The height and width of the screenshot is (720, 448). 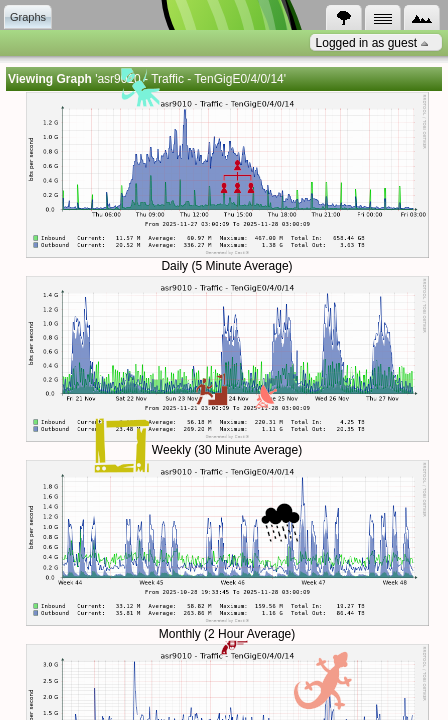 I want to click on view organizational hierarchy or team structure, so click(x=237, y=176).